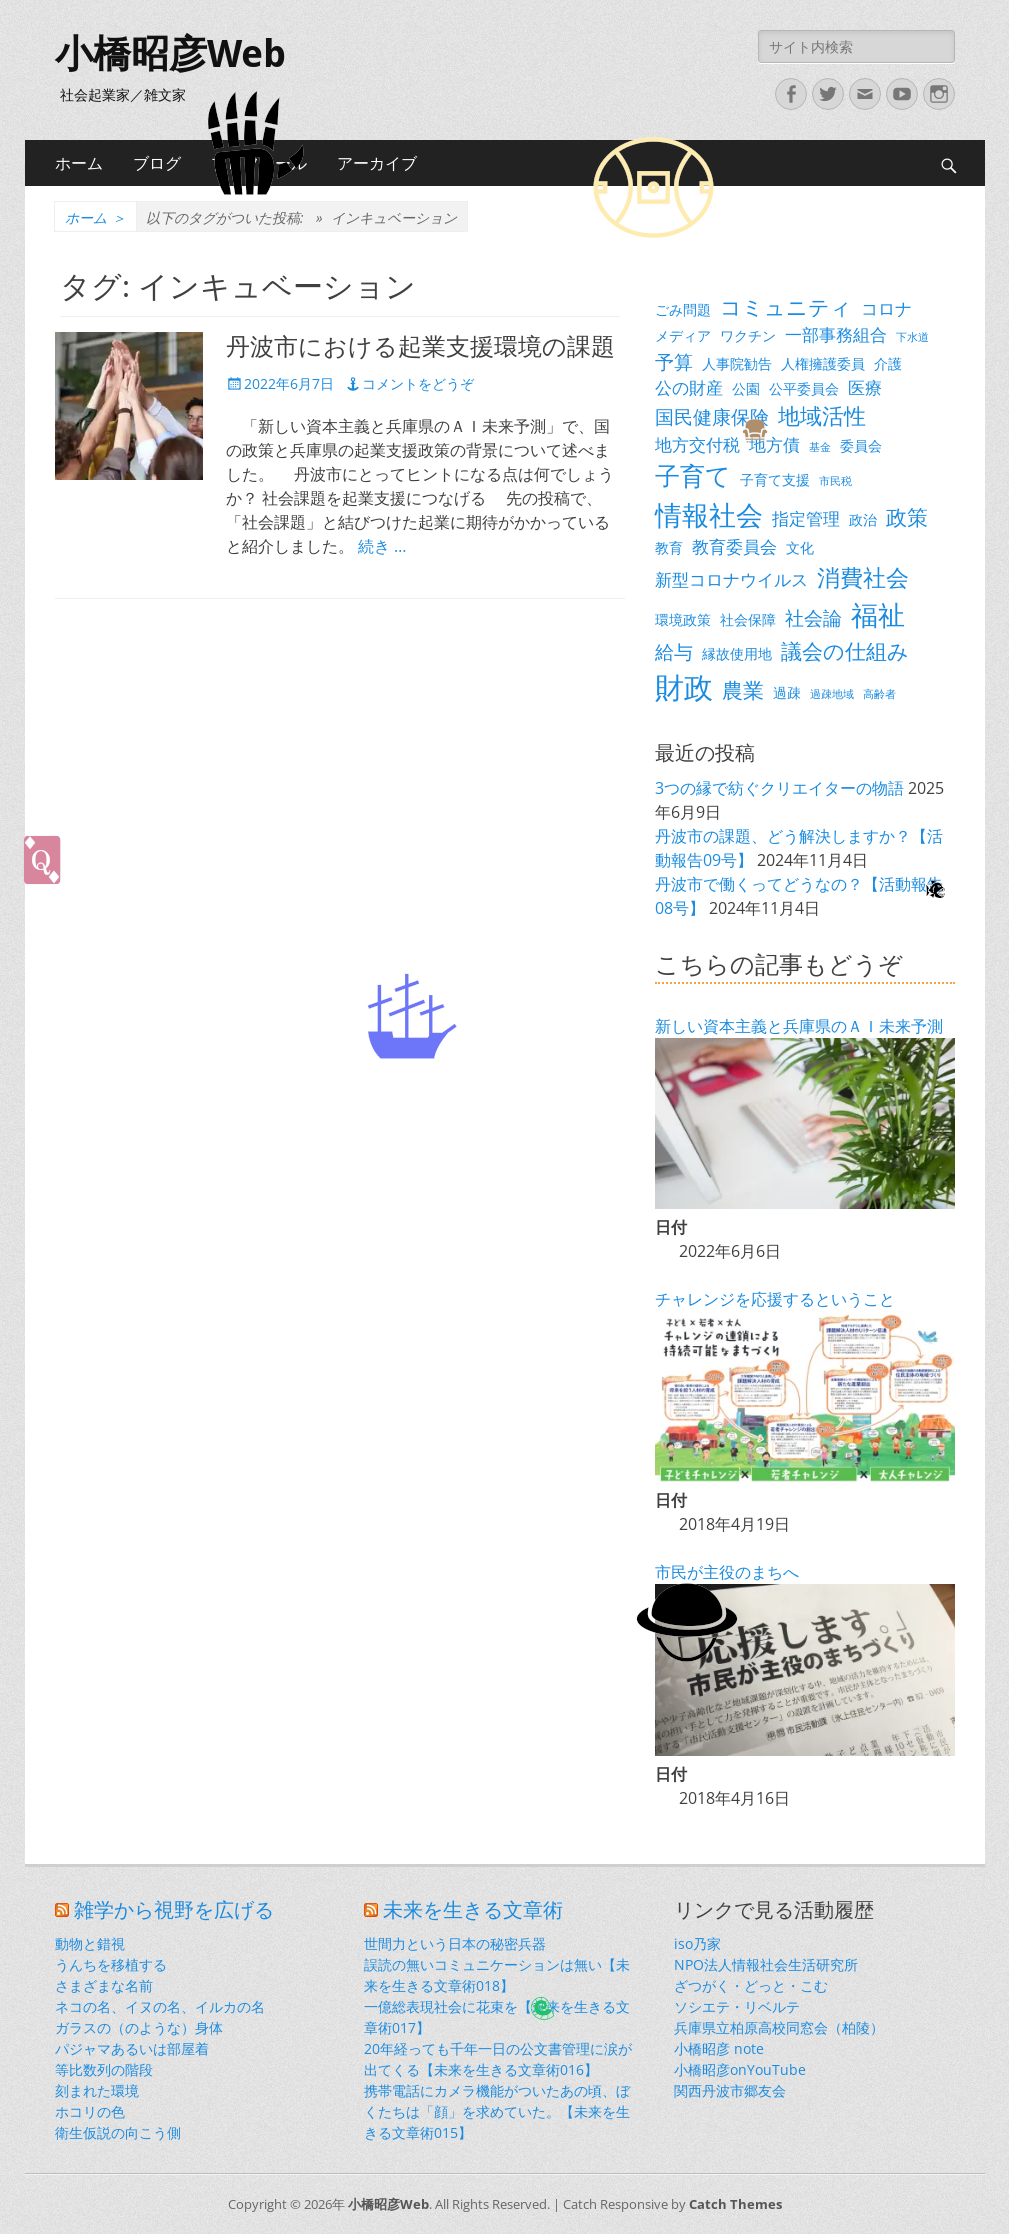 The image size is (1009, 2234). I want to click on select military or soldier class, so click(687, 1624).